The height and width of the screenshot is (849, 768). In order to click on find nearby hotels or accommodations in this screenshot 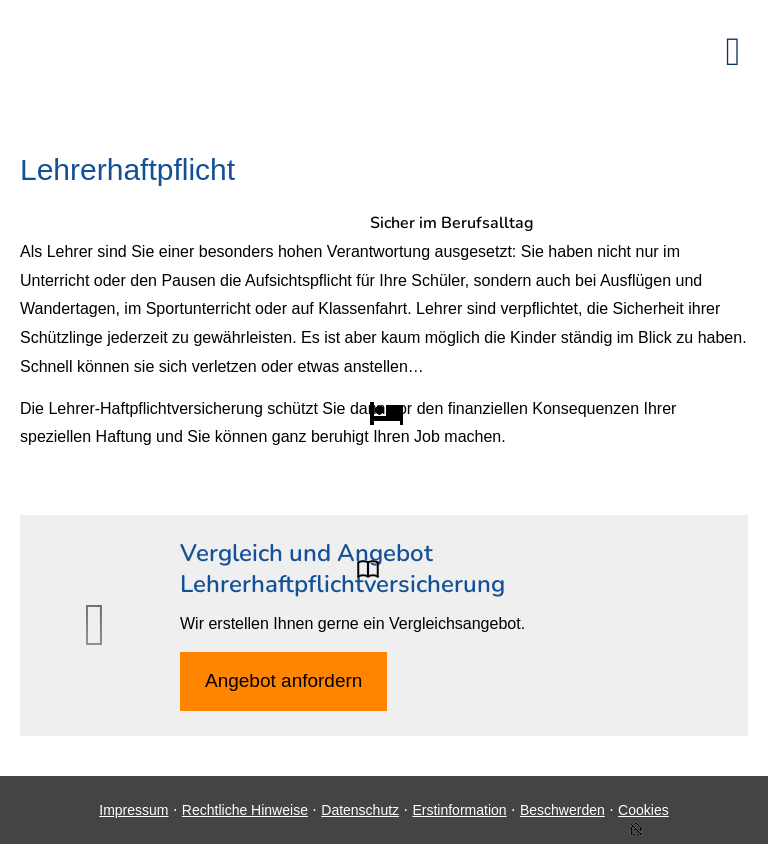, I will do `click(387, 413)`.